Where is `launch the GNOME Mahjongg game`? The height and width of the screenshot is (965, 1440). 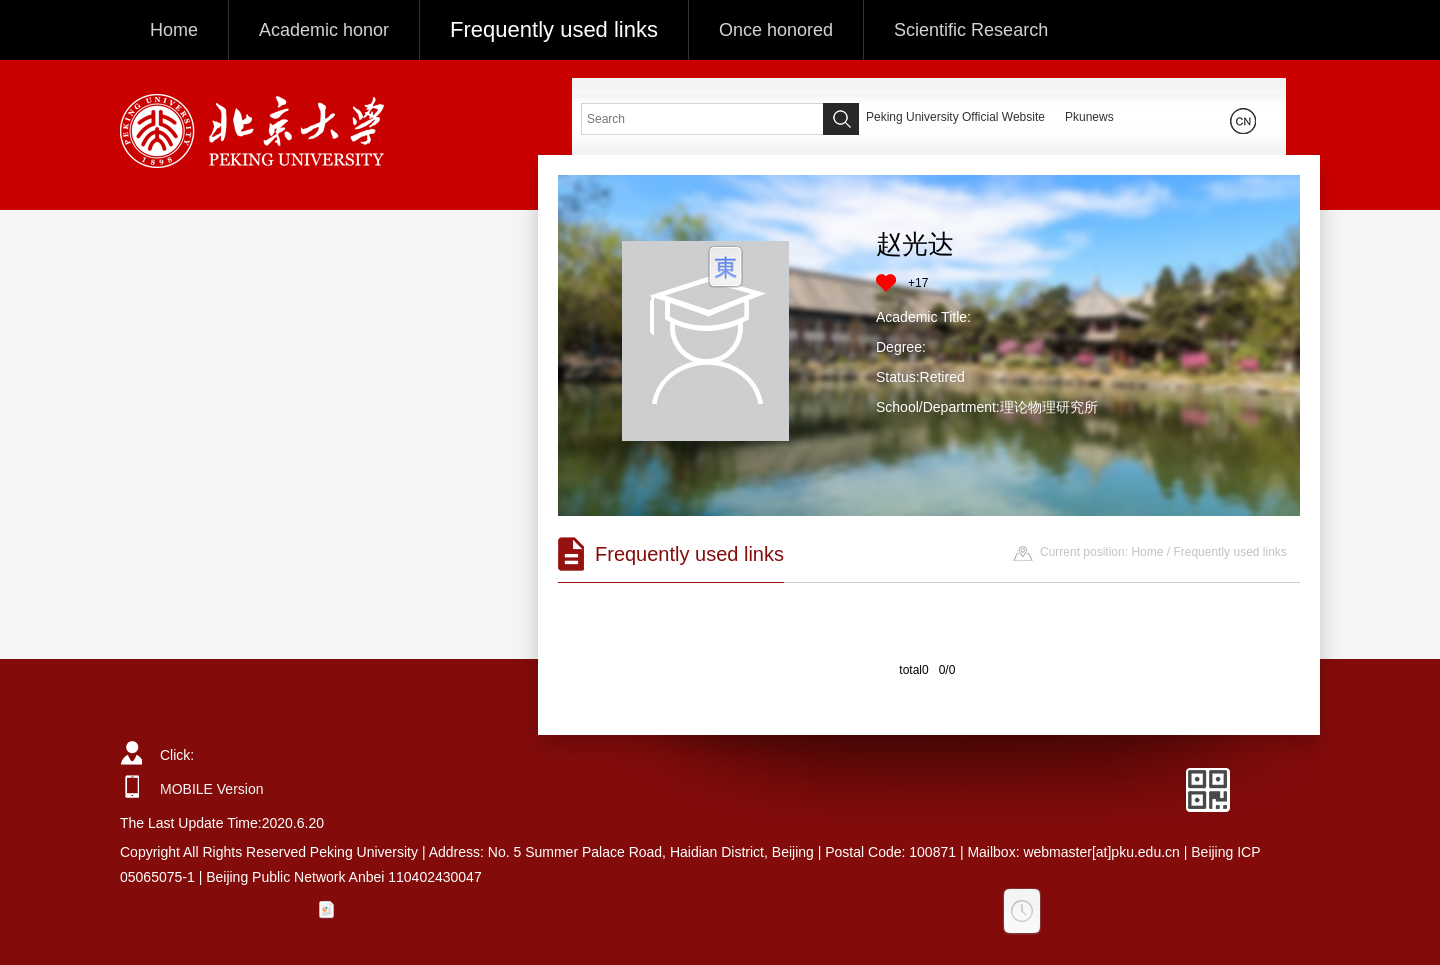 launch the GNOME Mahjongg game is located at coordinates (725, 266).